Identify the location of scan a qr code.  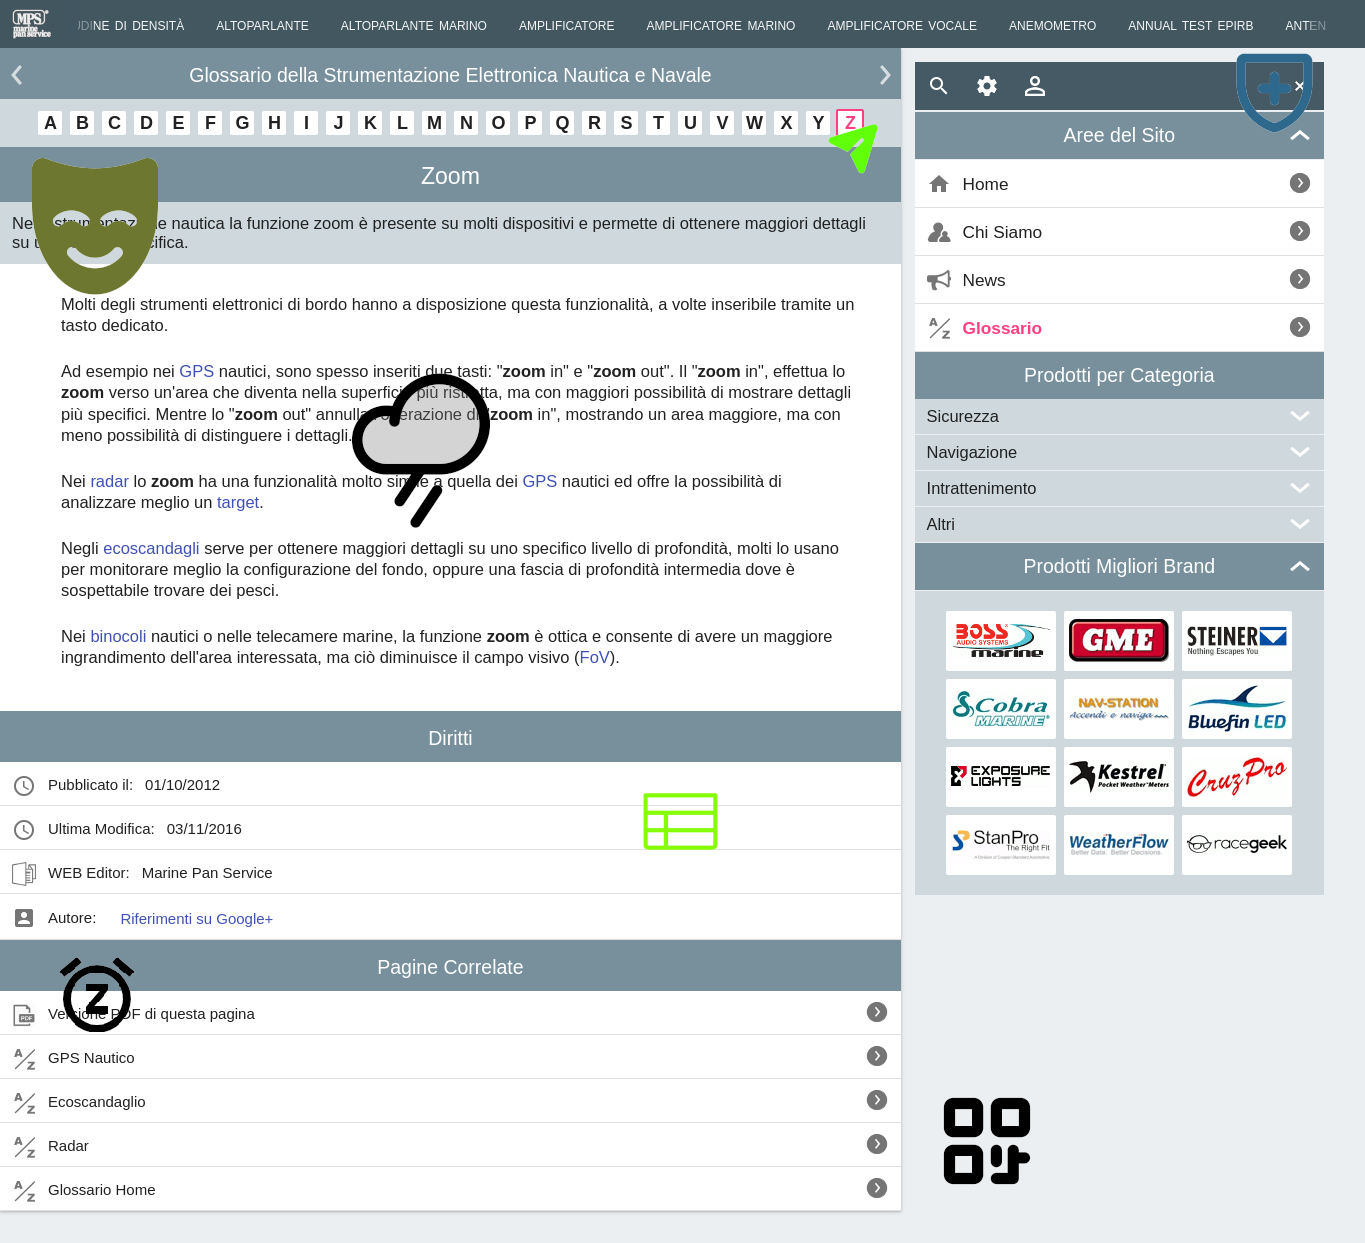
(987, 1141).